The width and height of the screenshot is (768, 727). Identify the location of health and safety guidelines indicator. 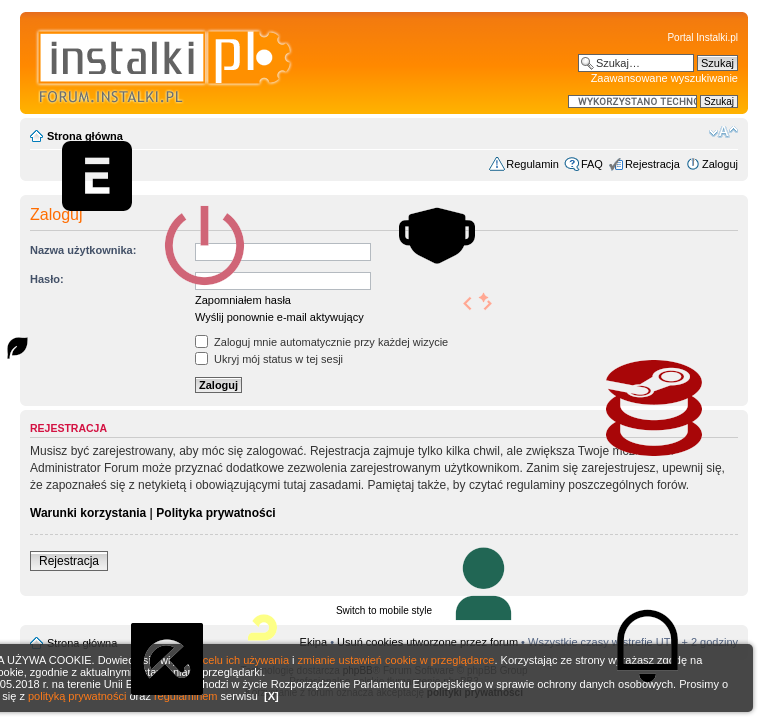
(437, 236).